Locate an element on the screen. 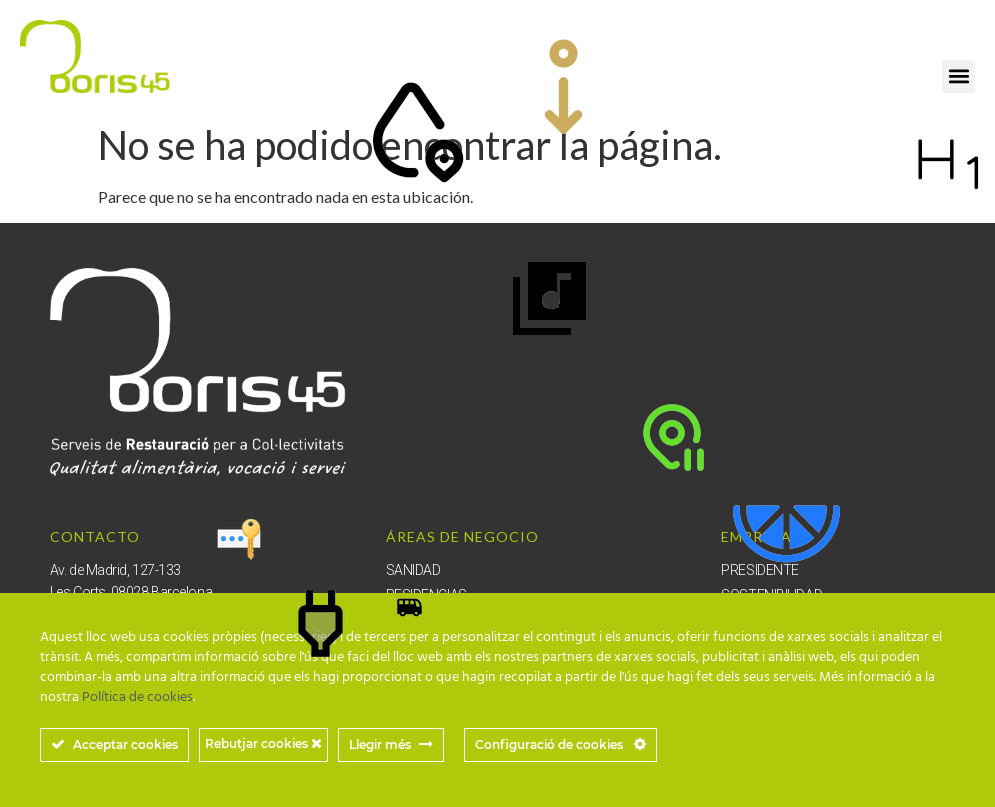 This screenshot has height=807, width=995. indicates device is charging or connected to power is located at coordinates (320, 623).